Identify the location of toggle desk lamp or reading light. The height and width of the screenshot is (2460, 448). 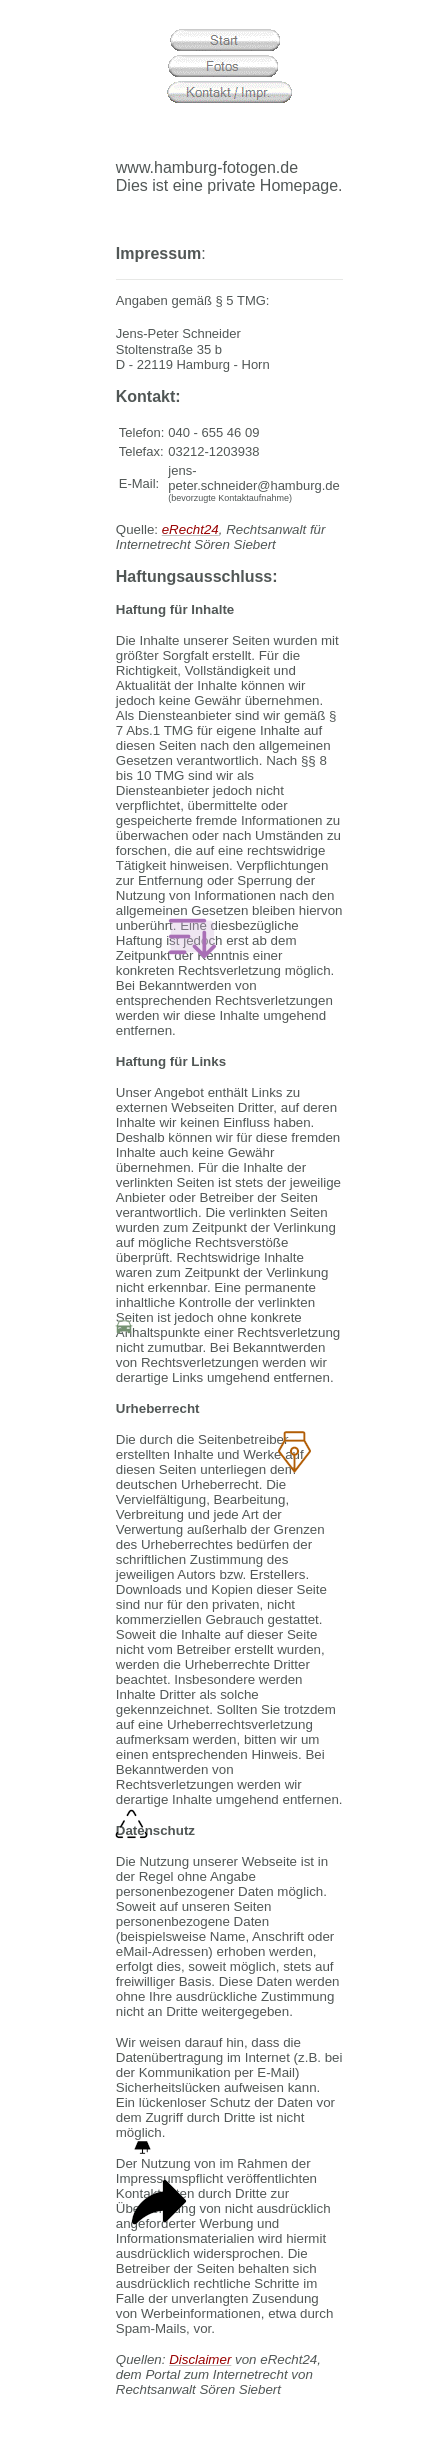
(142, 2147).